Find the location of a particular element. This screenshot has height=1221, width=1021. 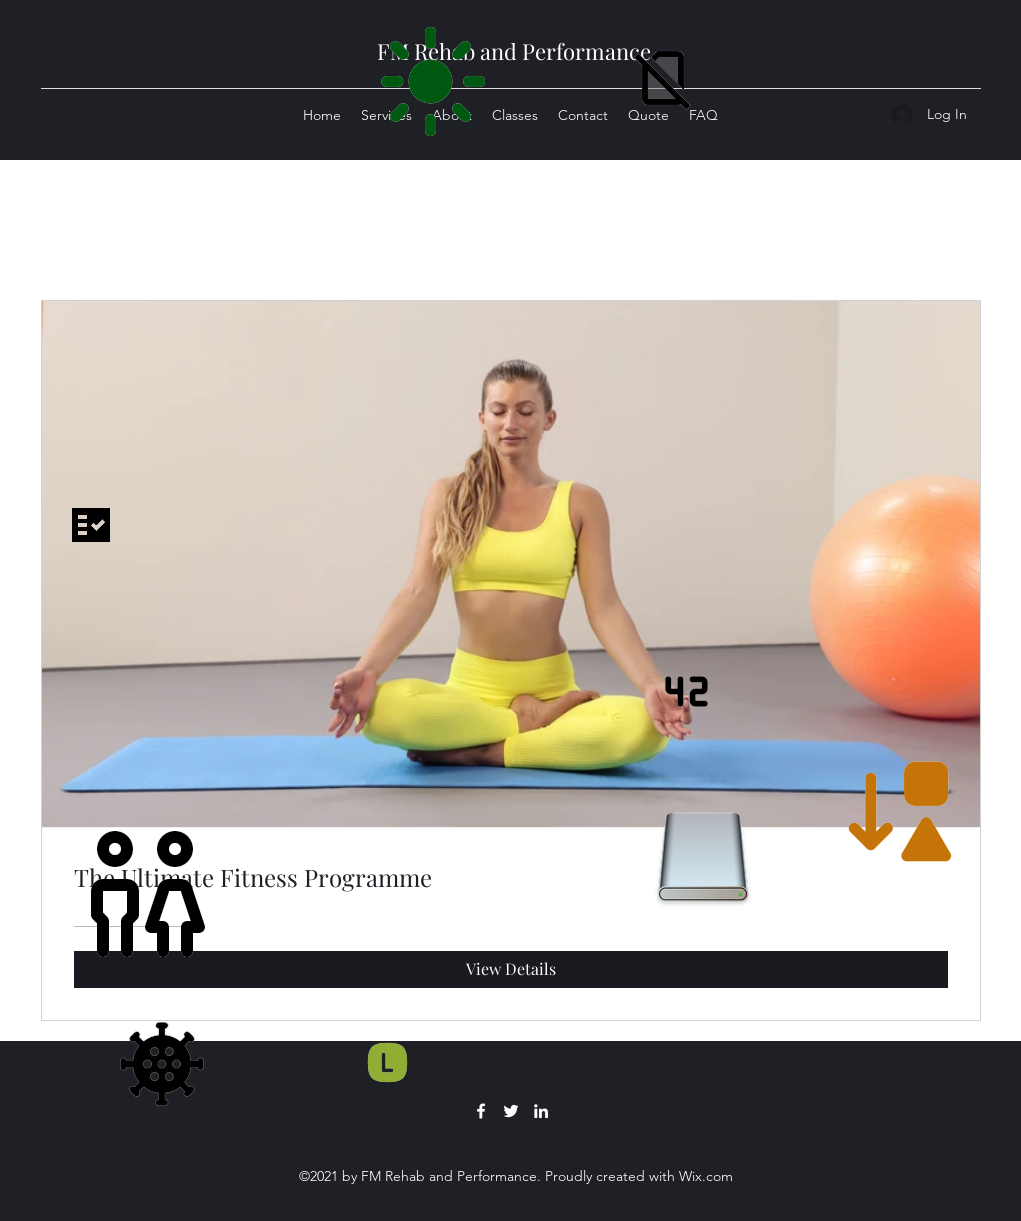

verify or review checklist items is located at coordinates (91, 525).